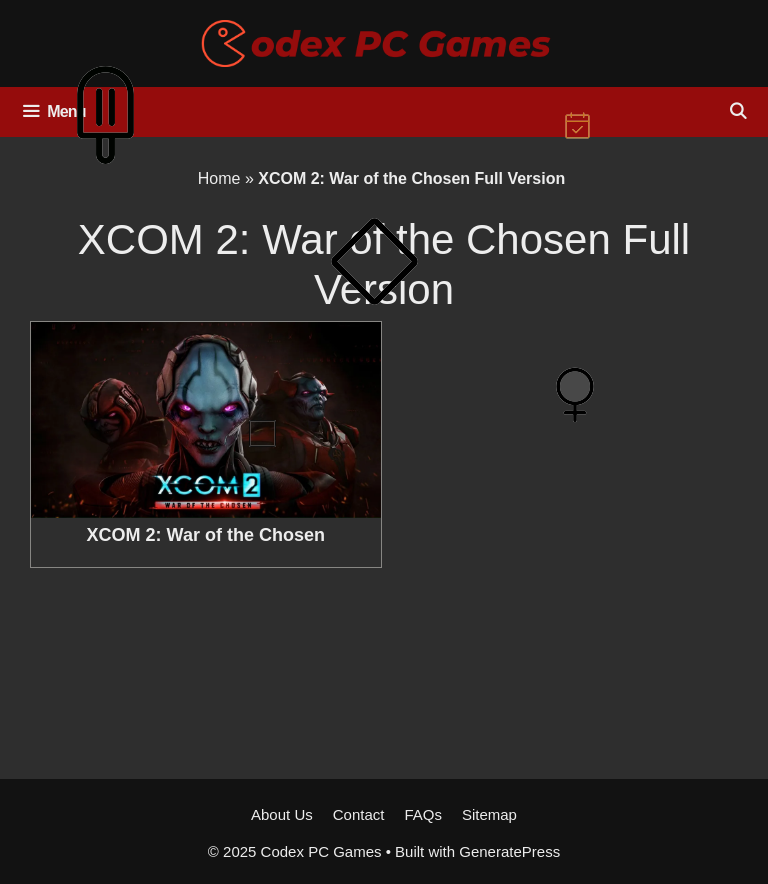 The width and height of the screenshot is (768, 884). What do you see at coordinates (577, 126) in the screenshot?
I see `confirm or schedule an event` at bounding box center [577, 126].